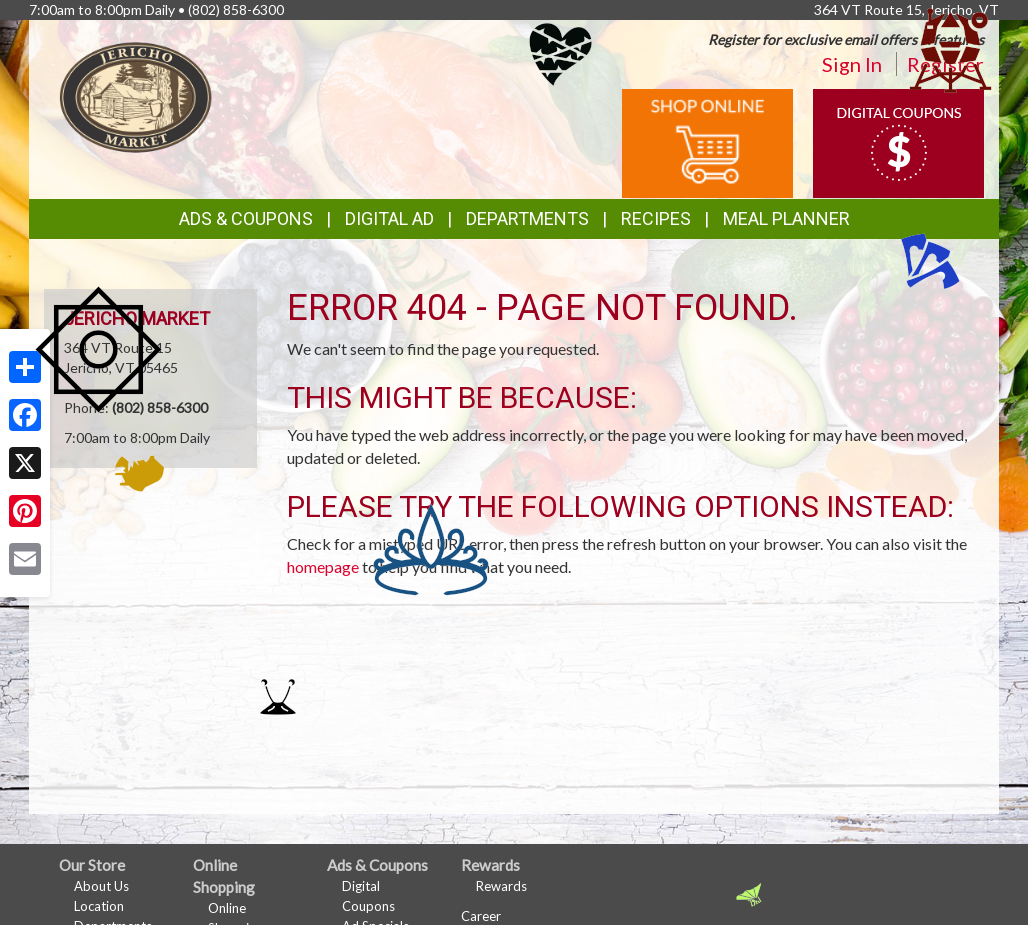 Image resolution: width=1028 pixels, height=925 pixels. I want to click on select hatchet or axe weapon type, so click(930, 261).